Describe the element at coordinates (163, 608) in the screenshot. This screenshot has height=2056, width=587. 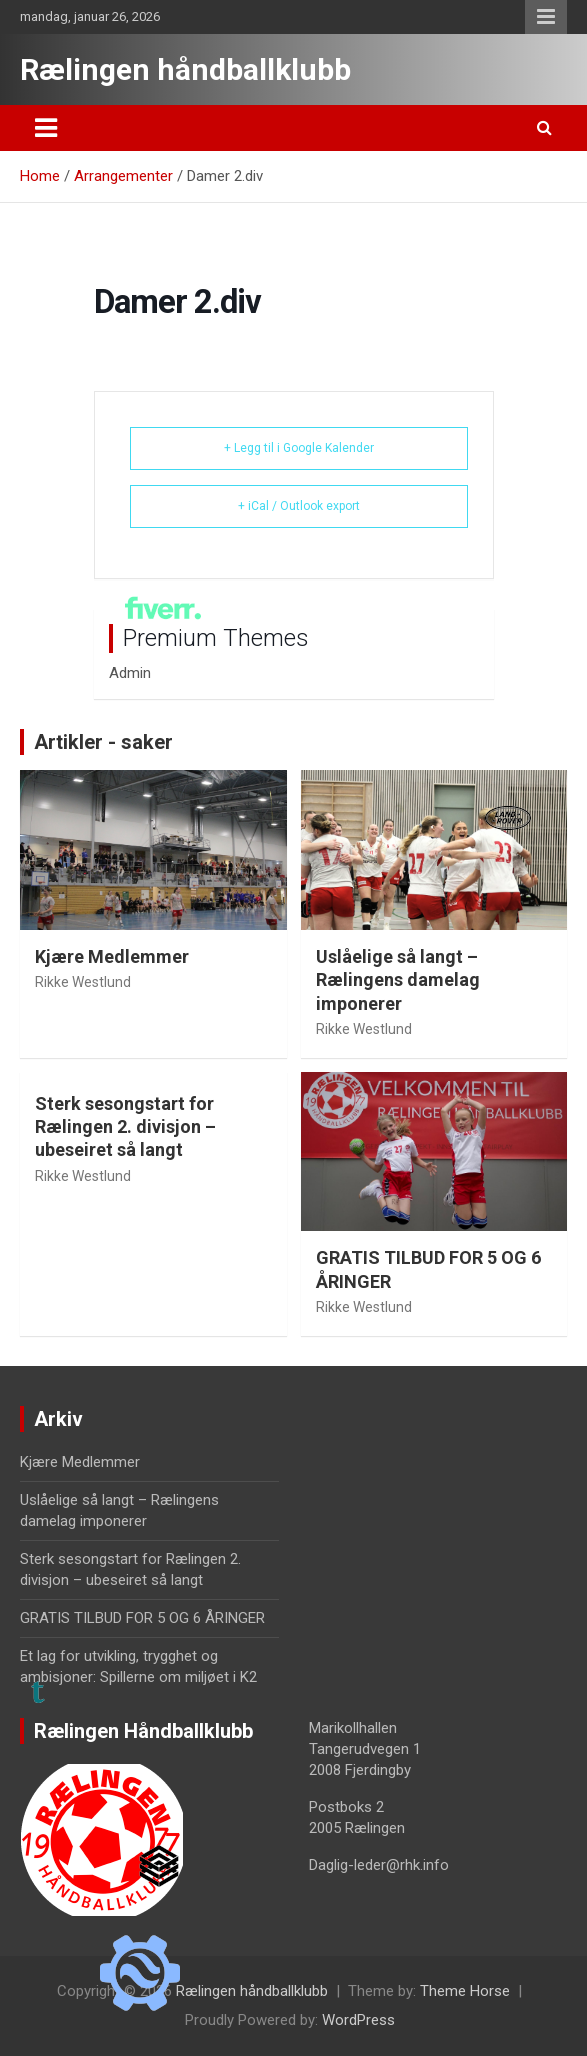
I see `open the Fiverr app` at that location.